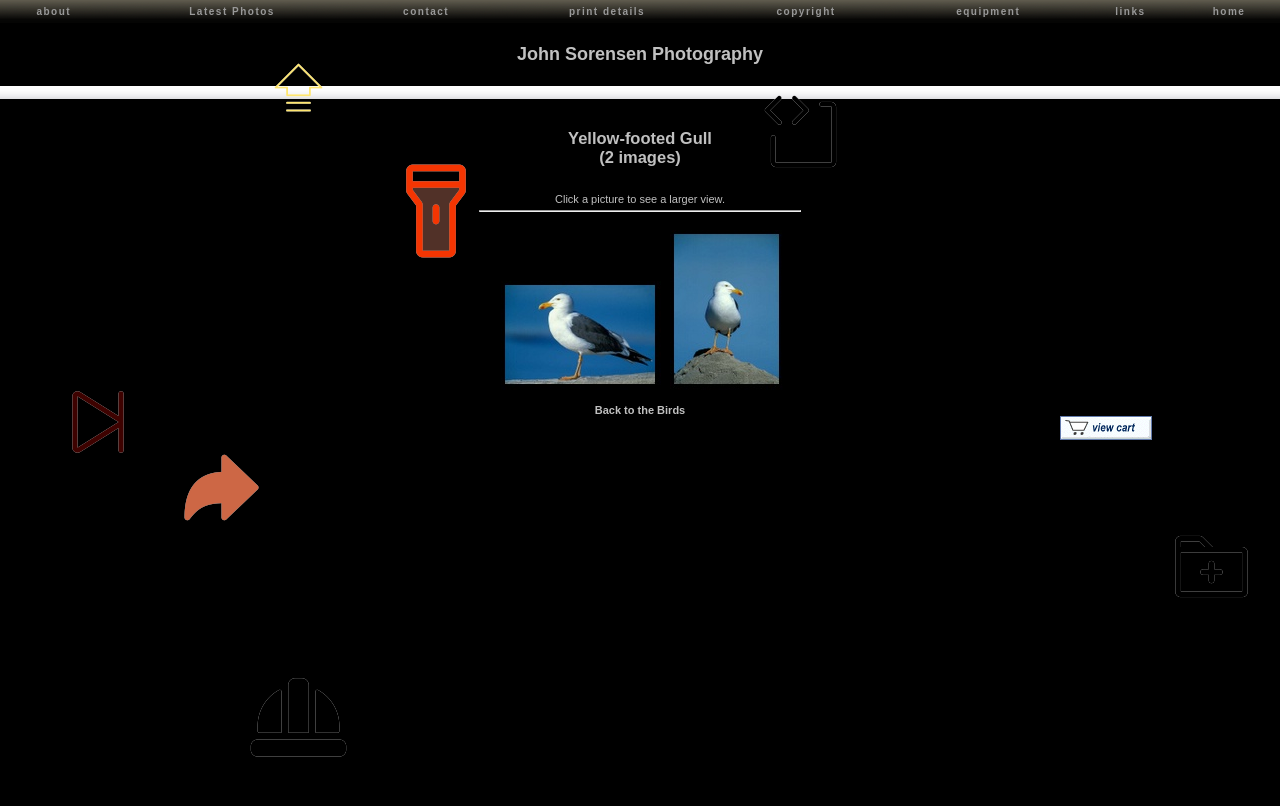 Image resolution: width=1280 pixels, height=806 pixels. Describe the element at coordinates (221, 487) in the screenshot. I see `share or forward content` at that location.